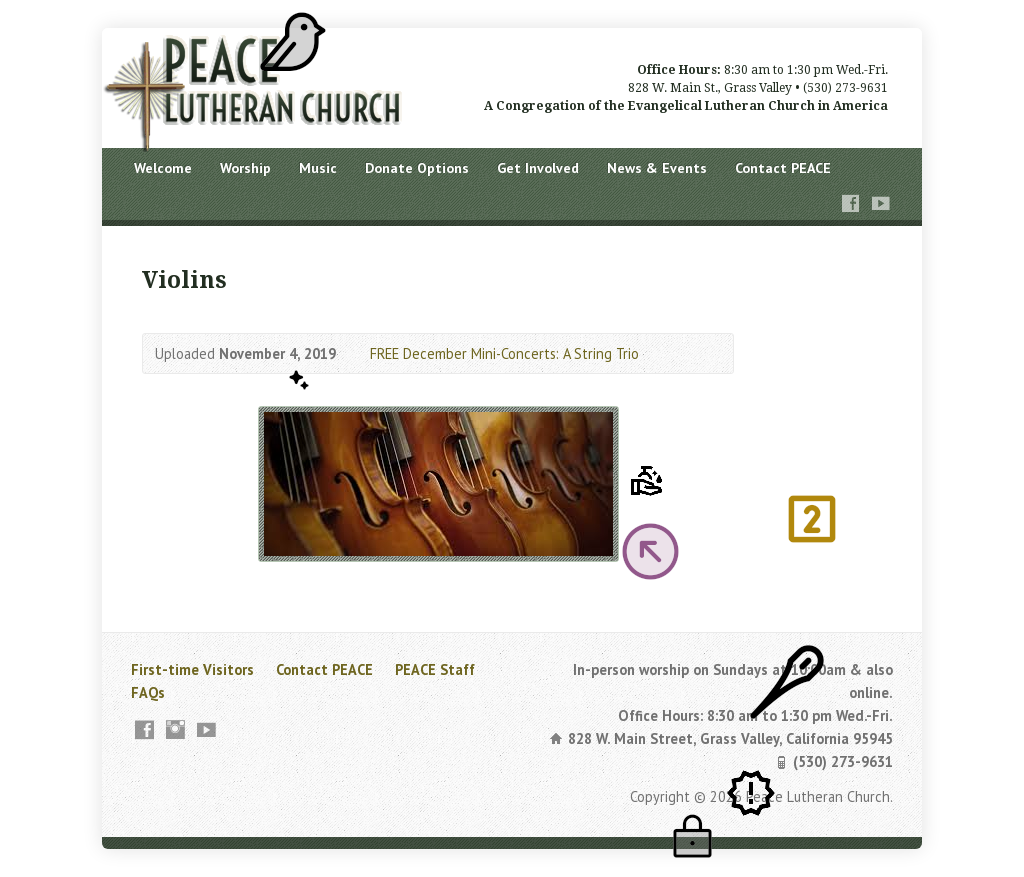 The width and height of the screenshot is (1024, 877). I want to click on hand hygiene or sanitization reminder, so click(647, 480).